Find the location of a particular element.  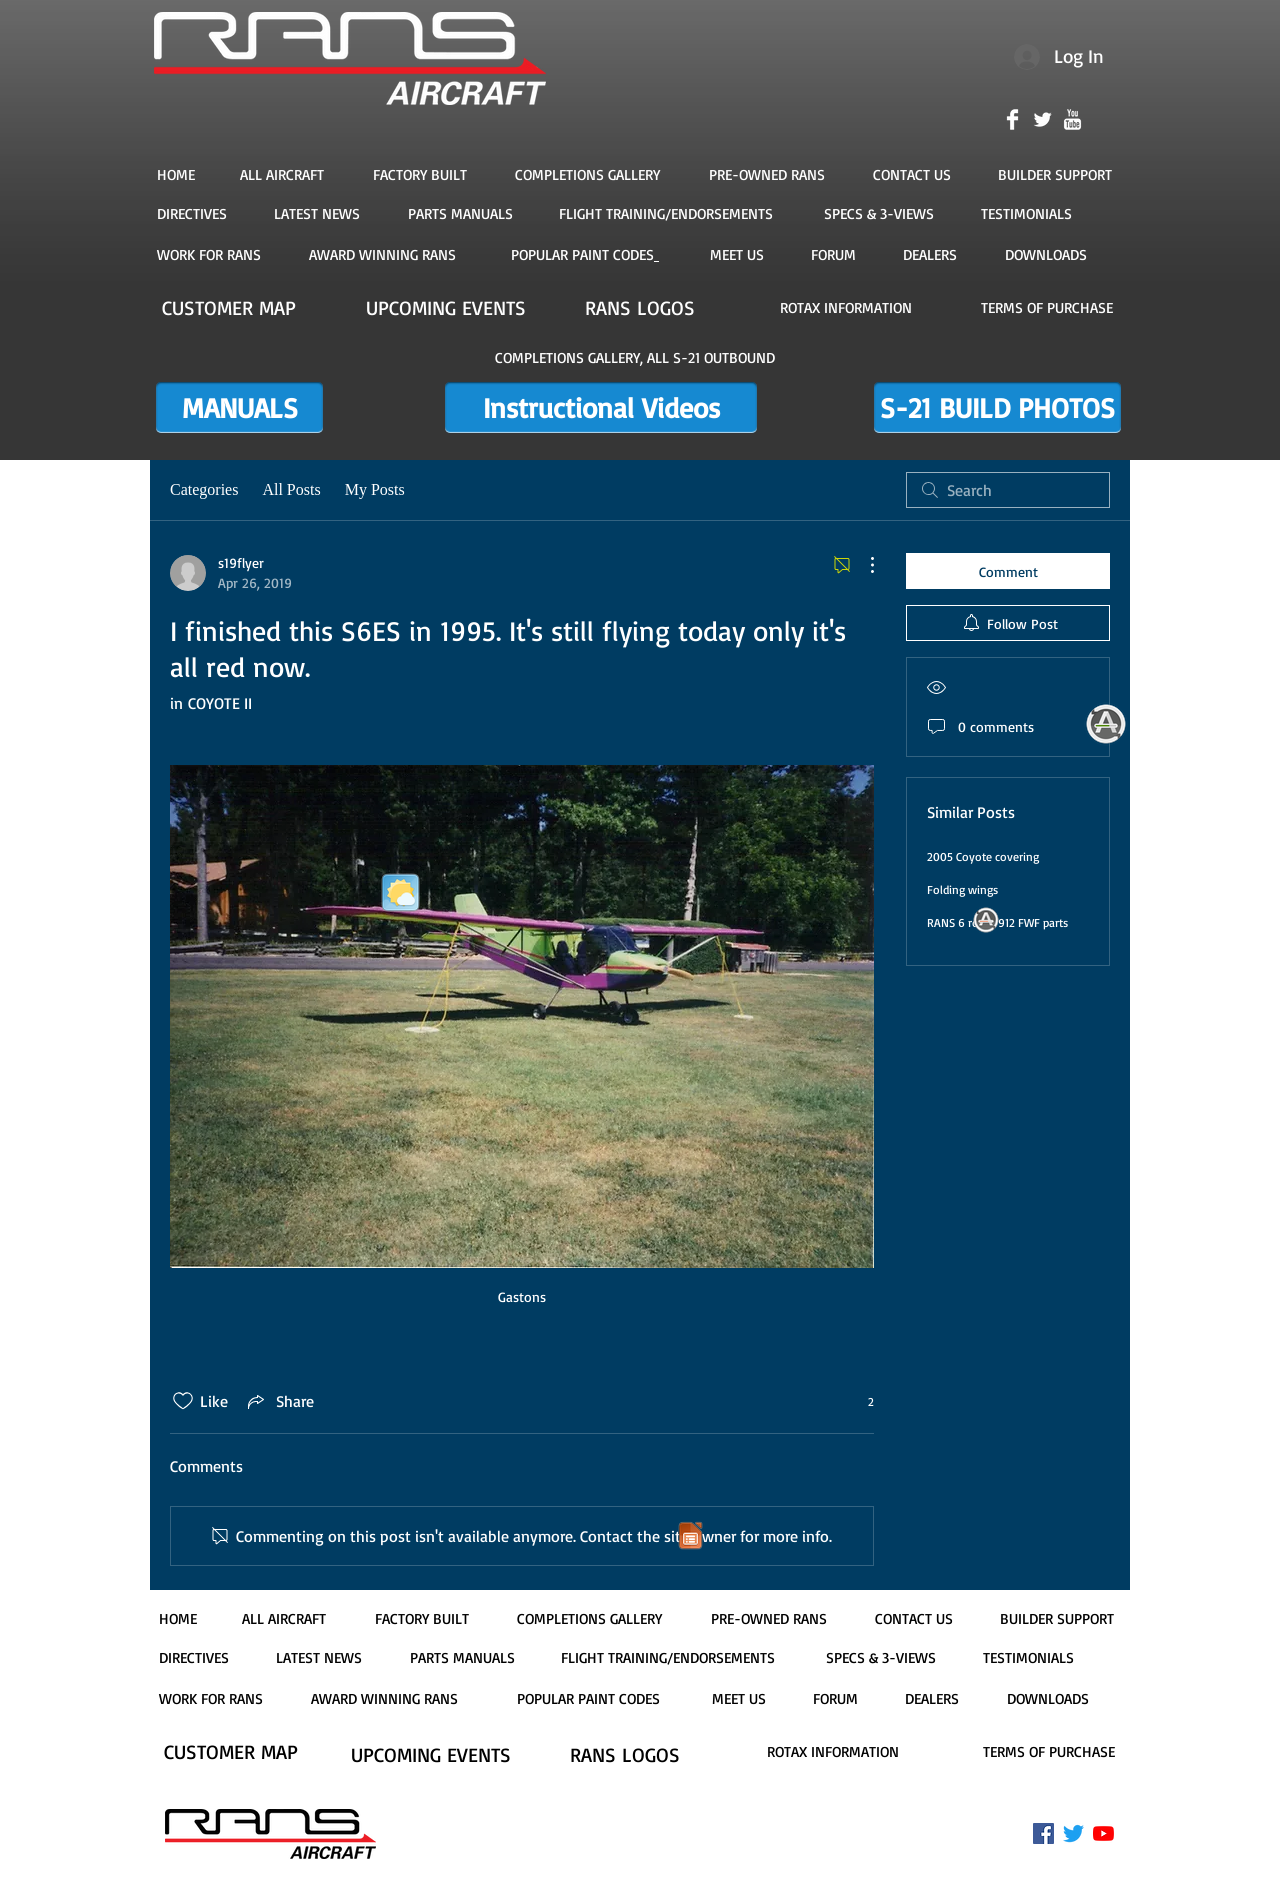

open libreoffice impress presentation software is located at coordinates (690, 1535).